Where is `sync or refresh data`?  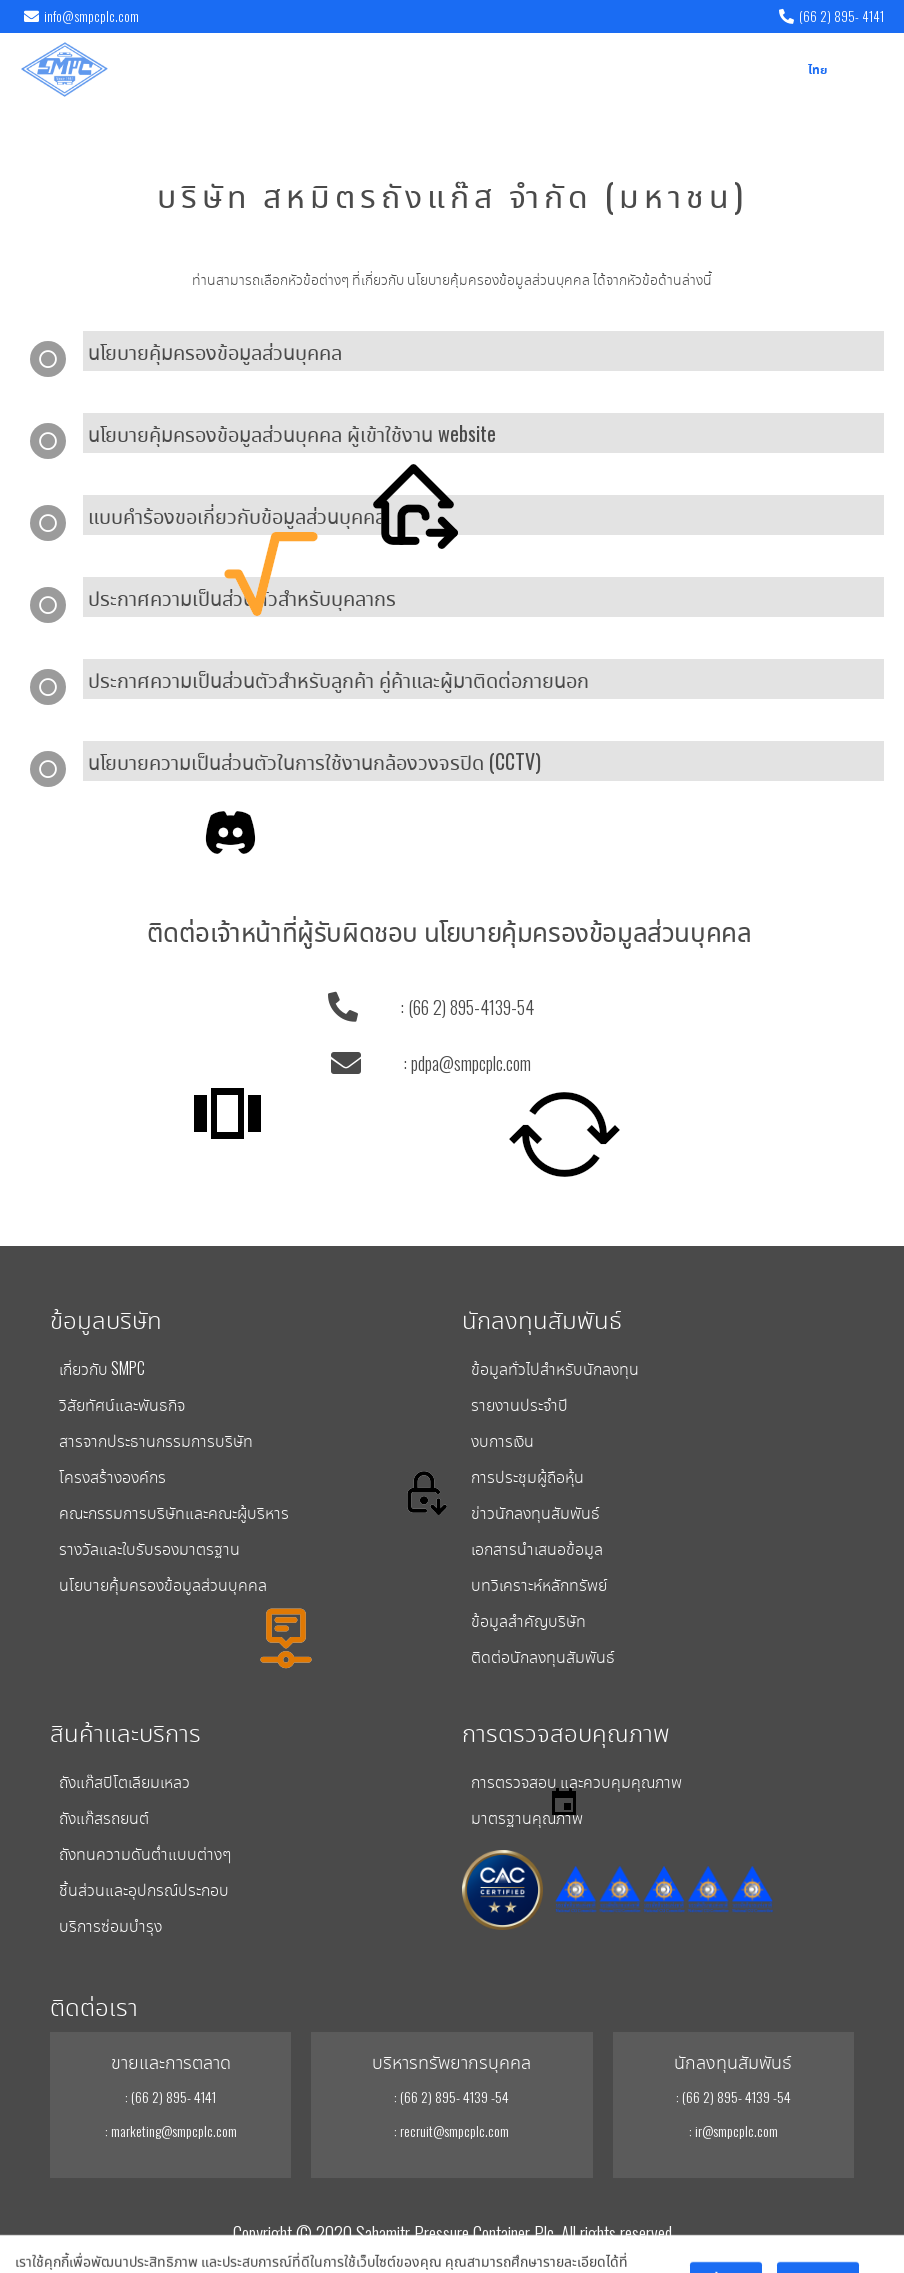 sync or refresh data is located at coordinates (564, 1134).